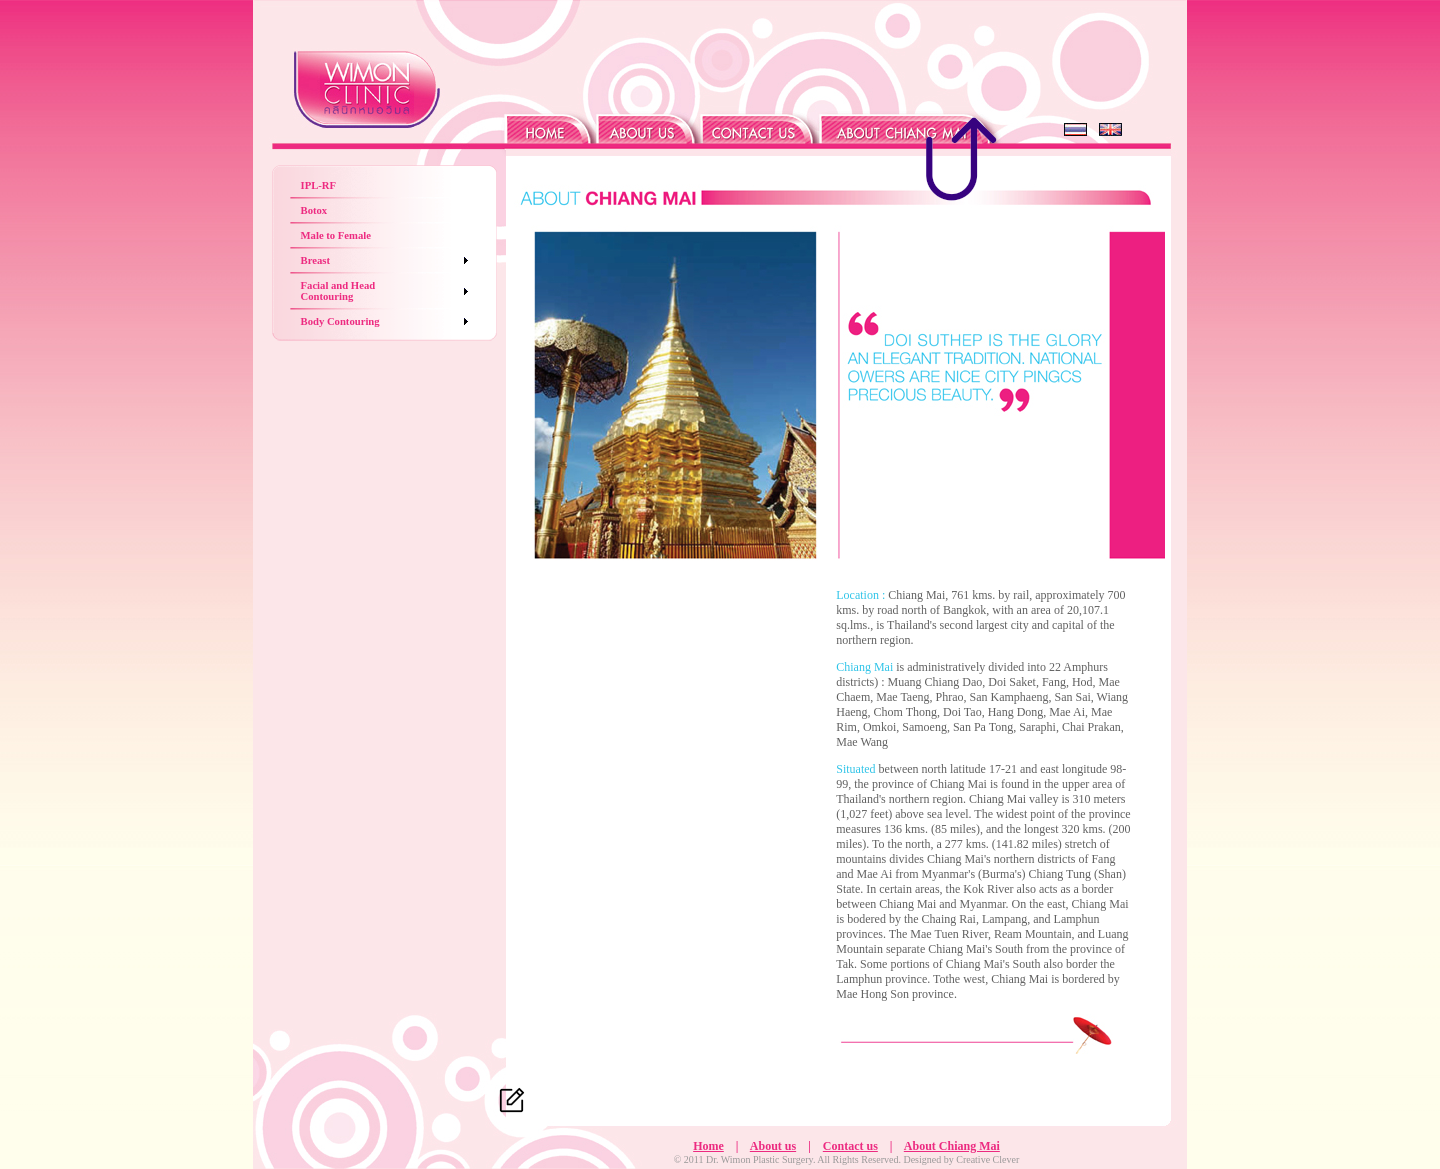 The width and height of the screenshot is (1440, 1169). What do you see at coordinates (958, 159) in the screenshot?
I see `redo or repeat last action` at bounding box center [958, 159].